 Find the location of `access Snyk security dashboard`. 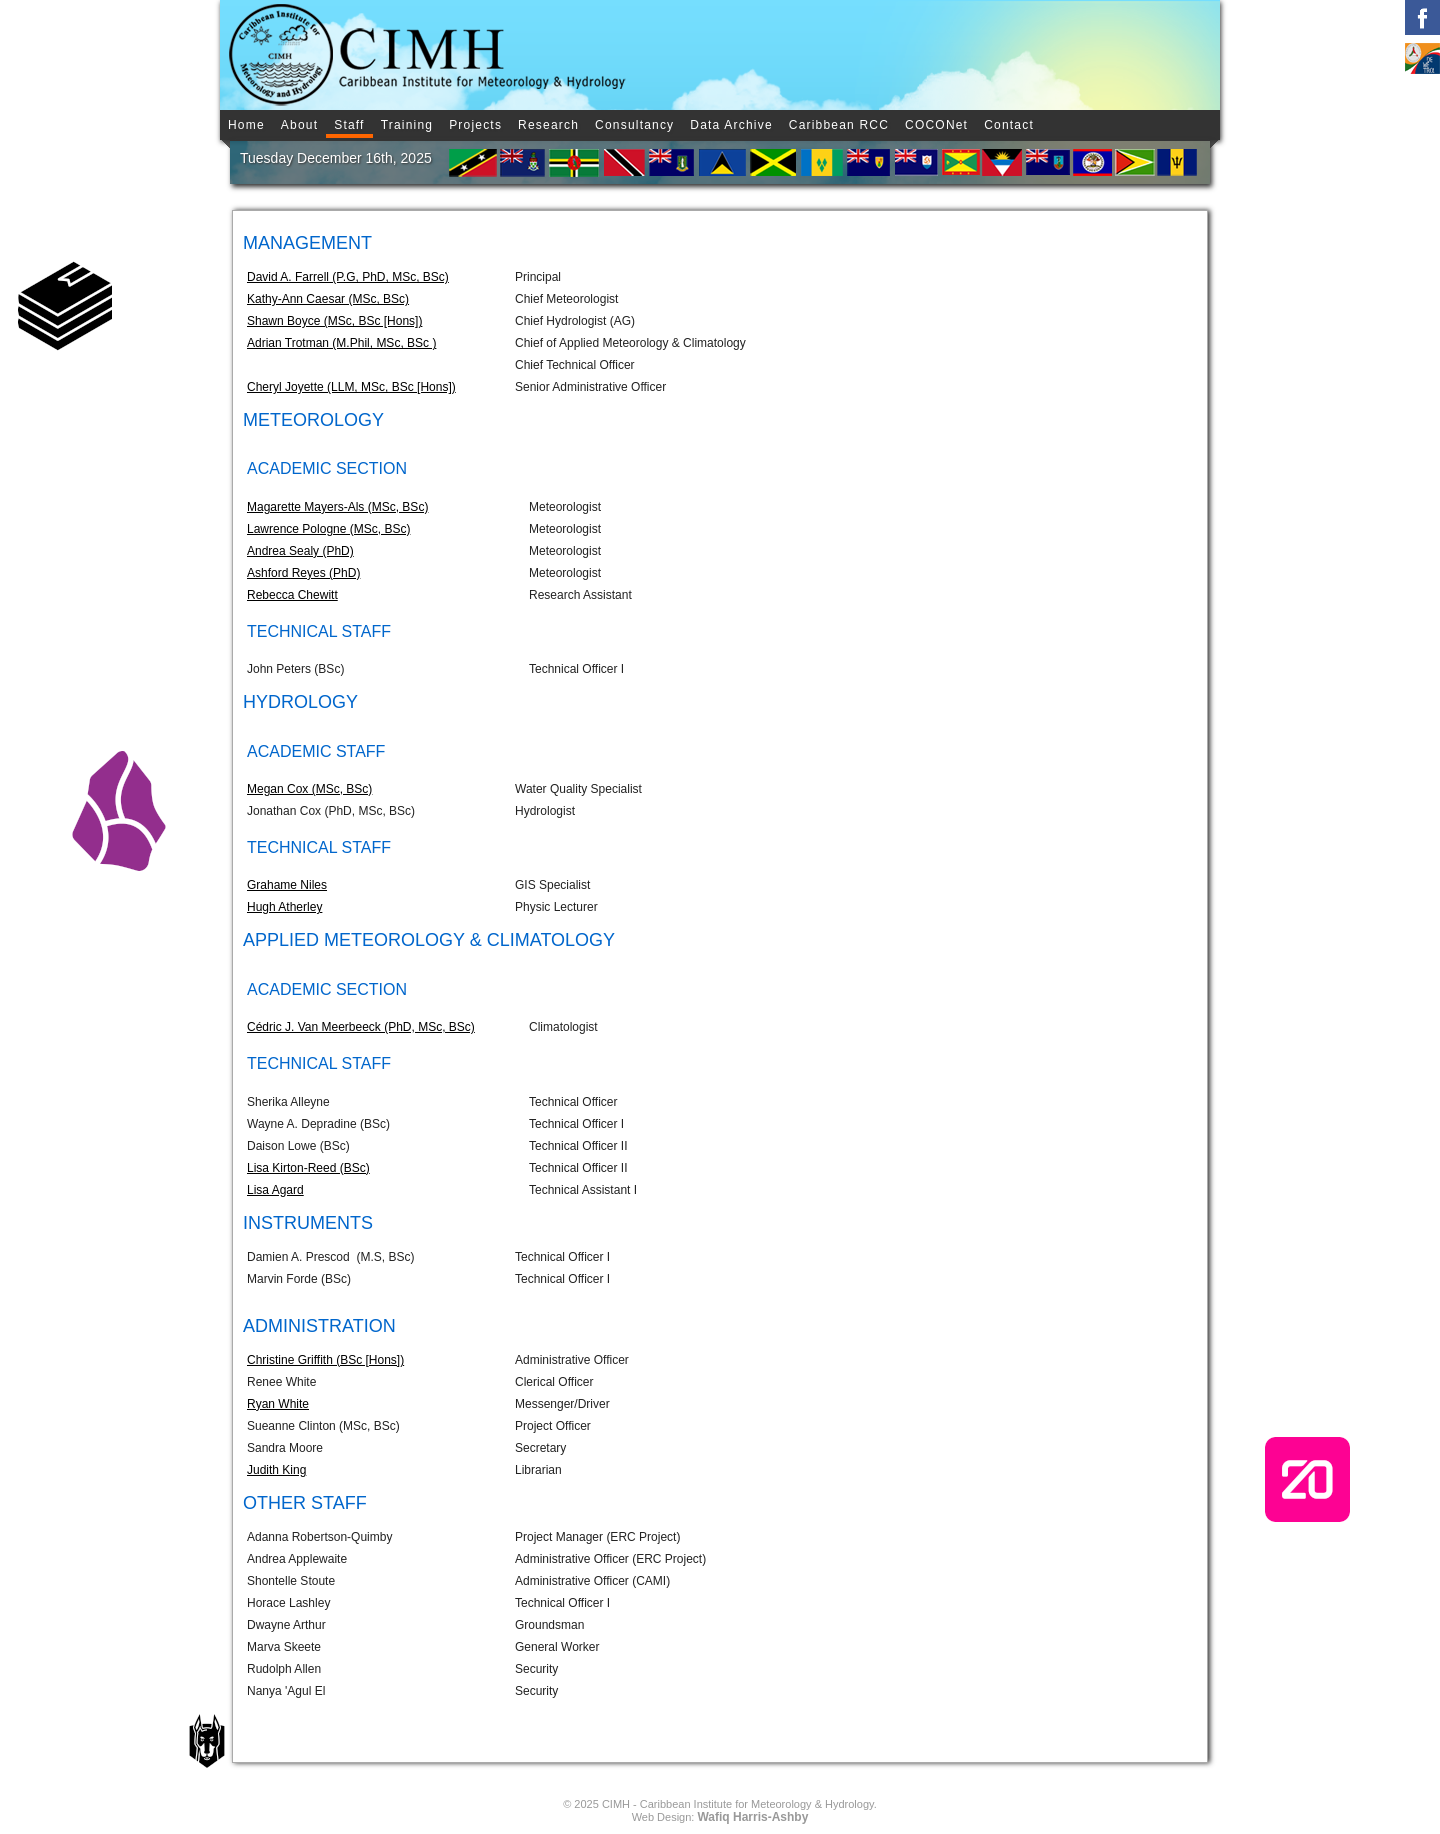

access Snyk security dashboard is located at coordinates (207, 1741).